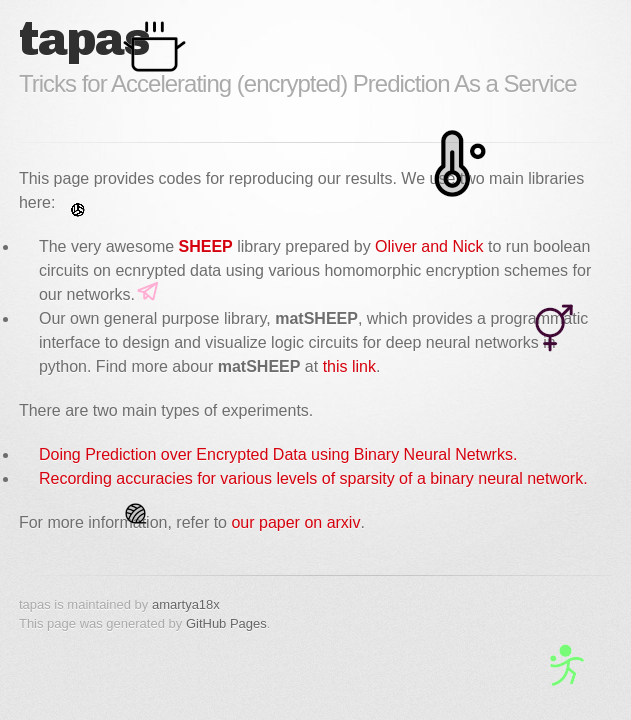  What do you see at coordinates (454, 163) in the screenshot?
I see `view current temperature` at bounding box center [454, 163].